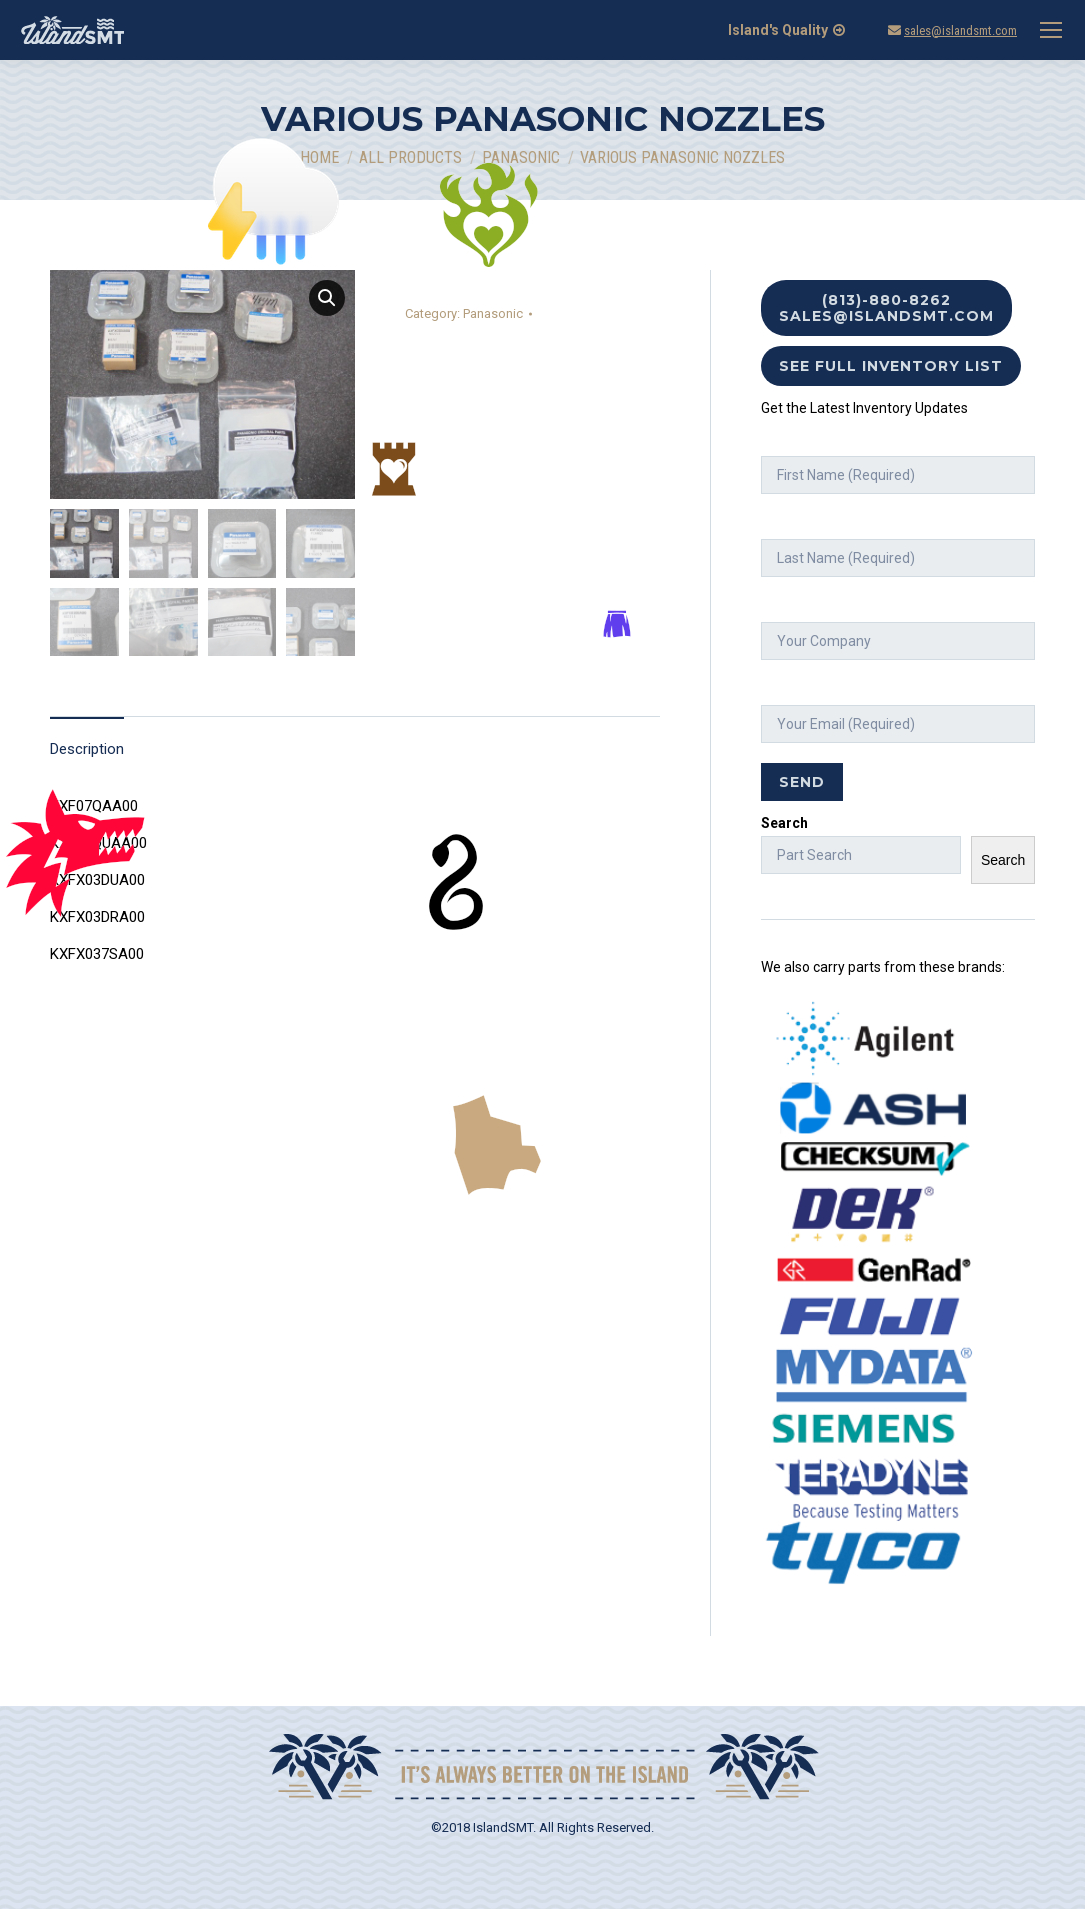 The height and width of the screenshot is (1909, 1085). I want to click on select wolf character or team, so click(75, 852).